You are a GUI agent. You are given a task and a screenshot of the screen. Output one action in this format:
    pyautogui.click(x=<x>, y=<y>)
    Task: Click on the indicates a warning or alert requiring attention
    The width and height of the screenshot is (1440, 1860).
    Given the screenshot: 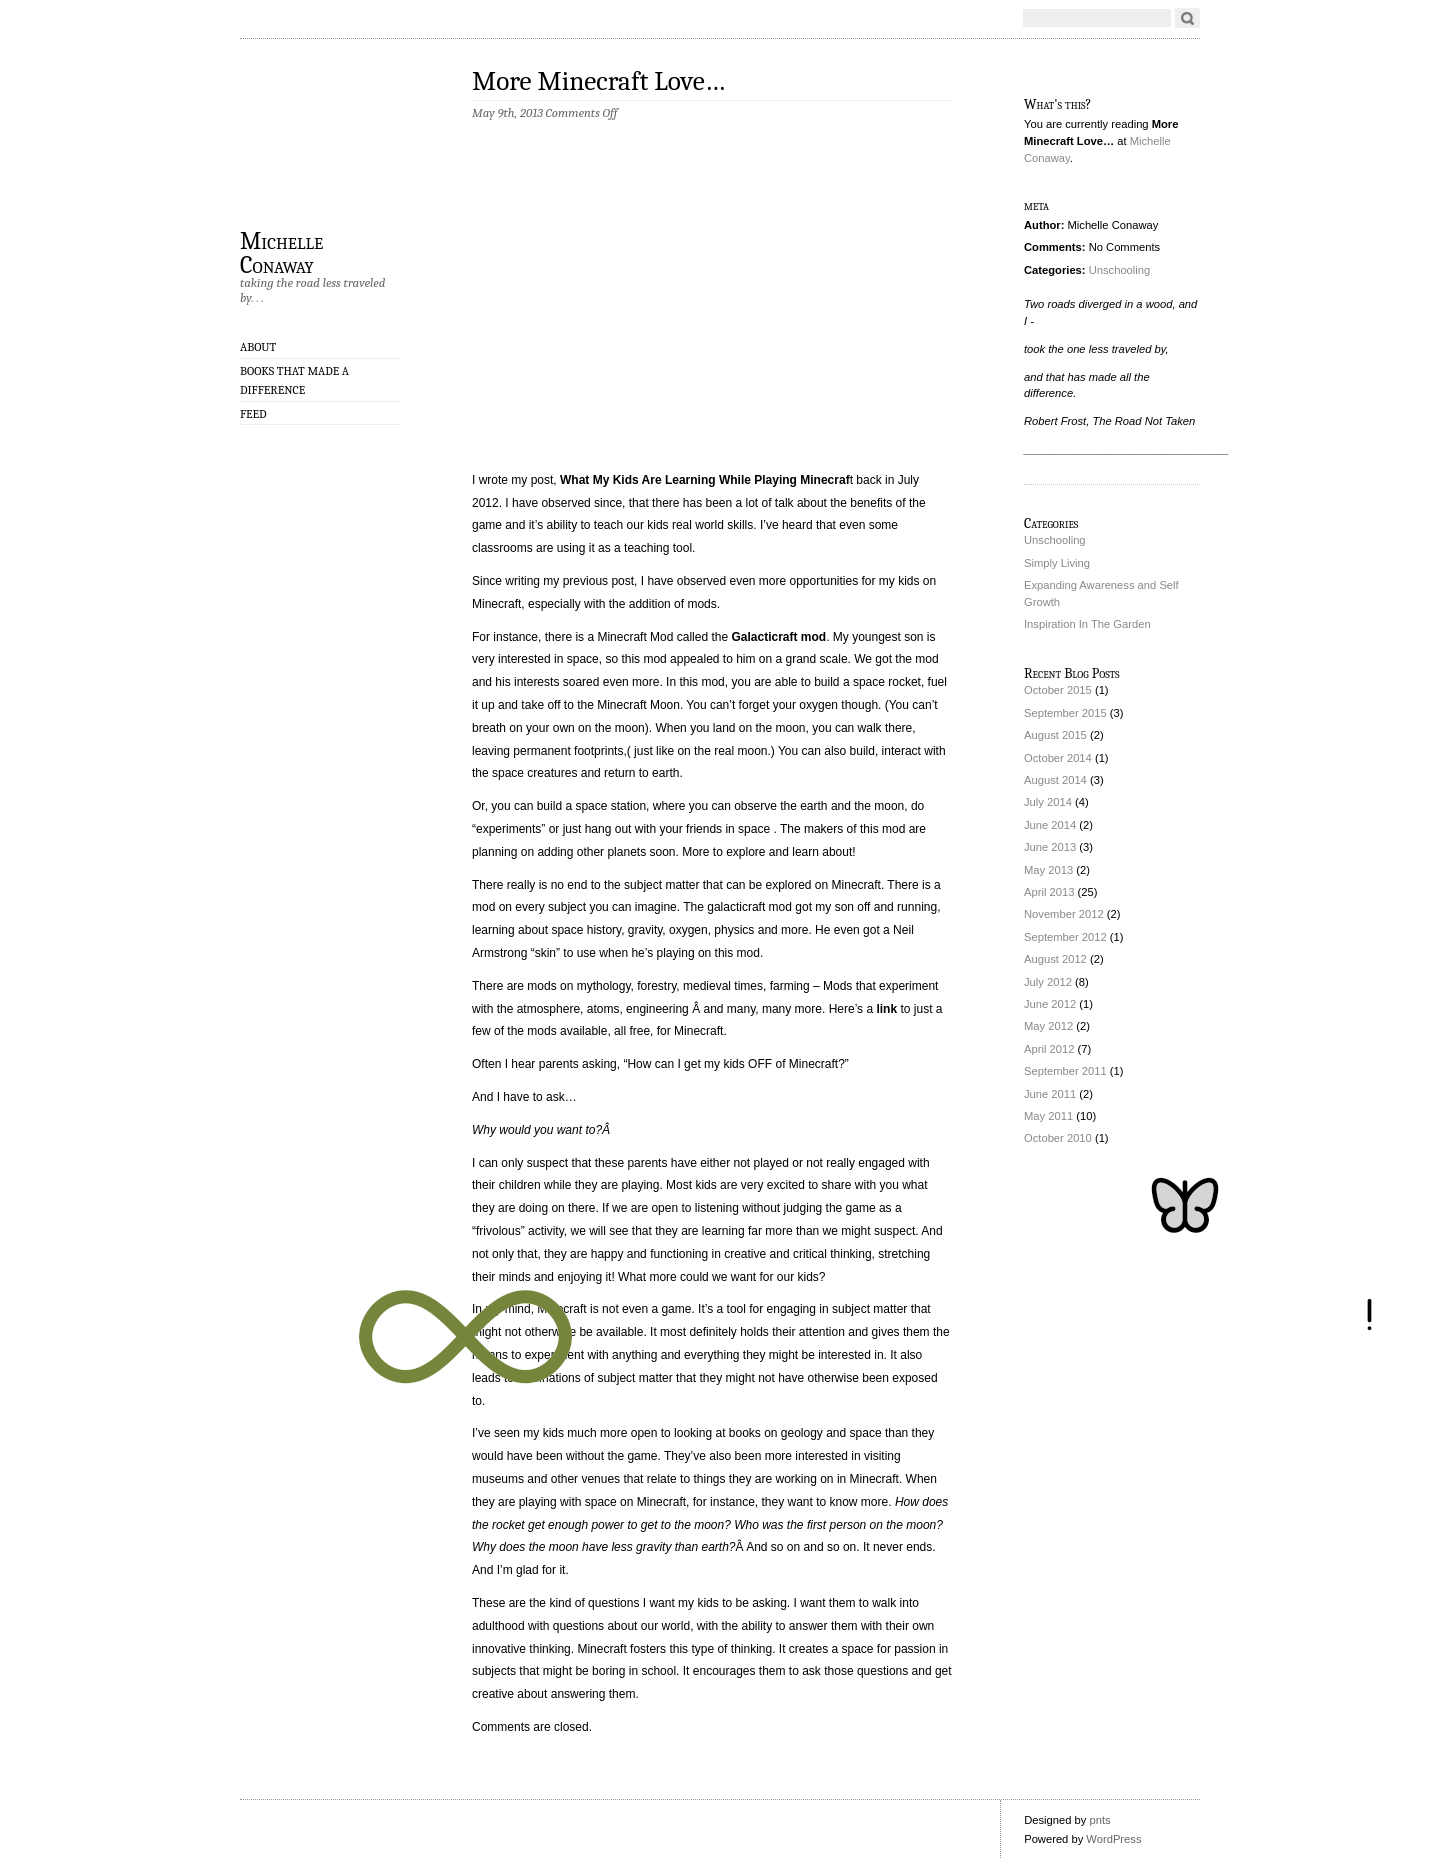 What is the action you would take?
    pyautogui.click(x=1369, y=1314)
    